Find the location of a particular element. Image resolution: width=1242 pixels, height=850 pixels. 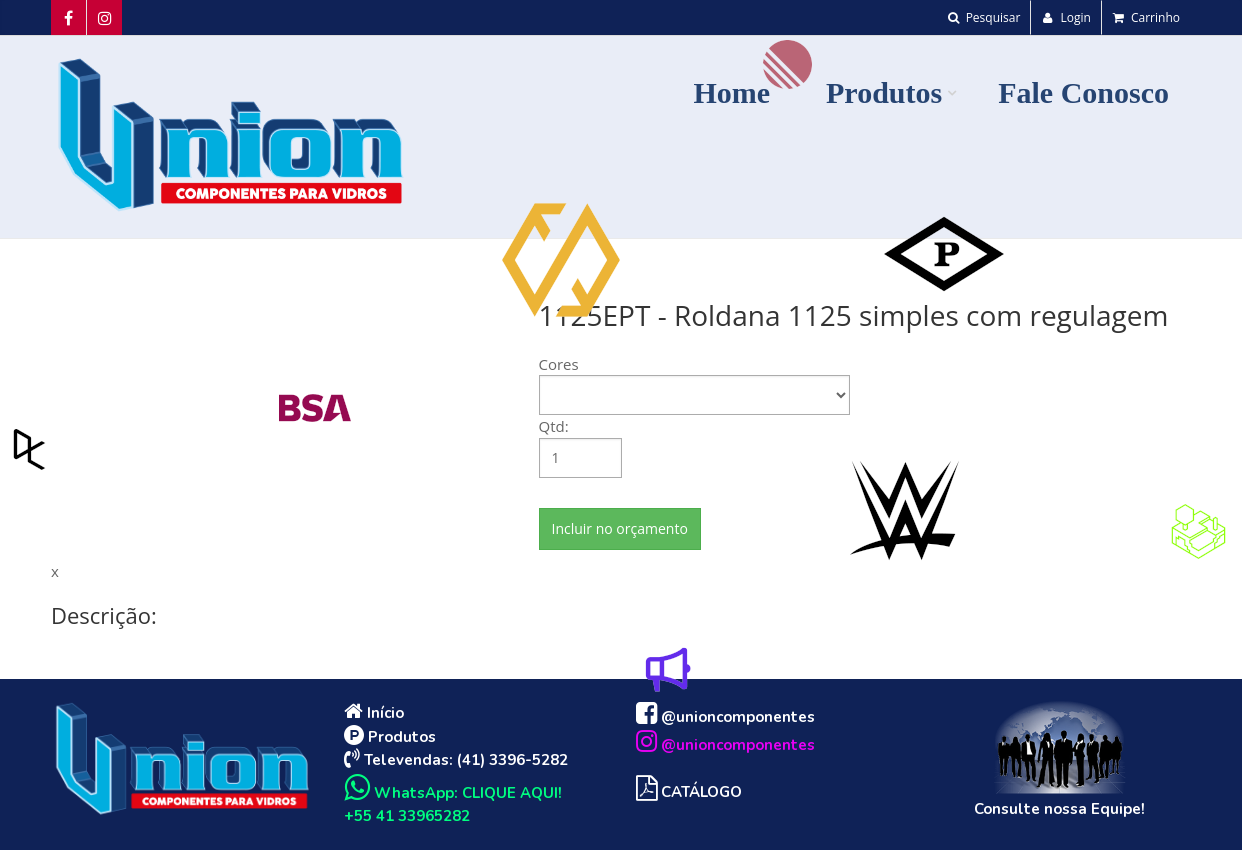

buysellads company logo is located at coordinates (315, 408).